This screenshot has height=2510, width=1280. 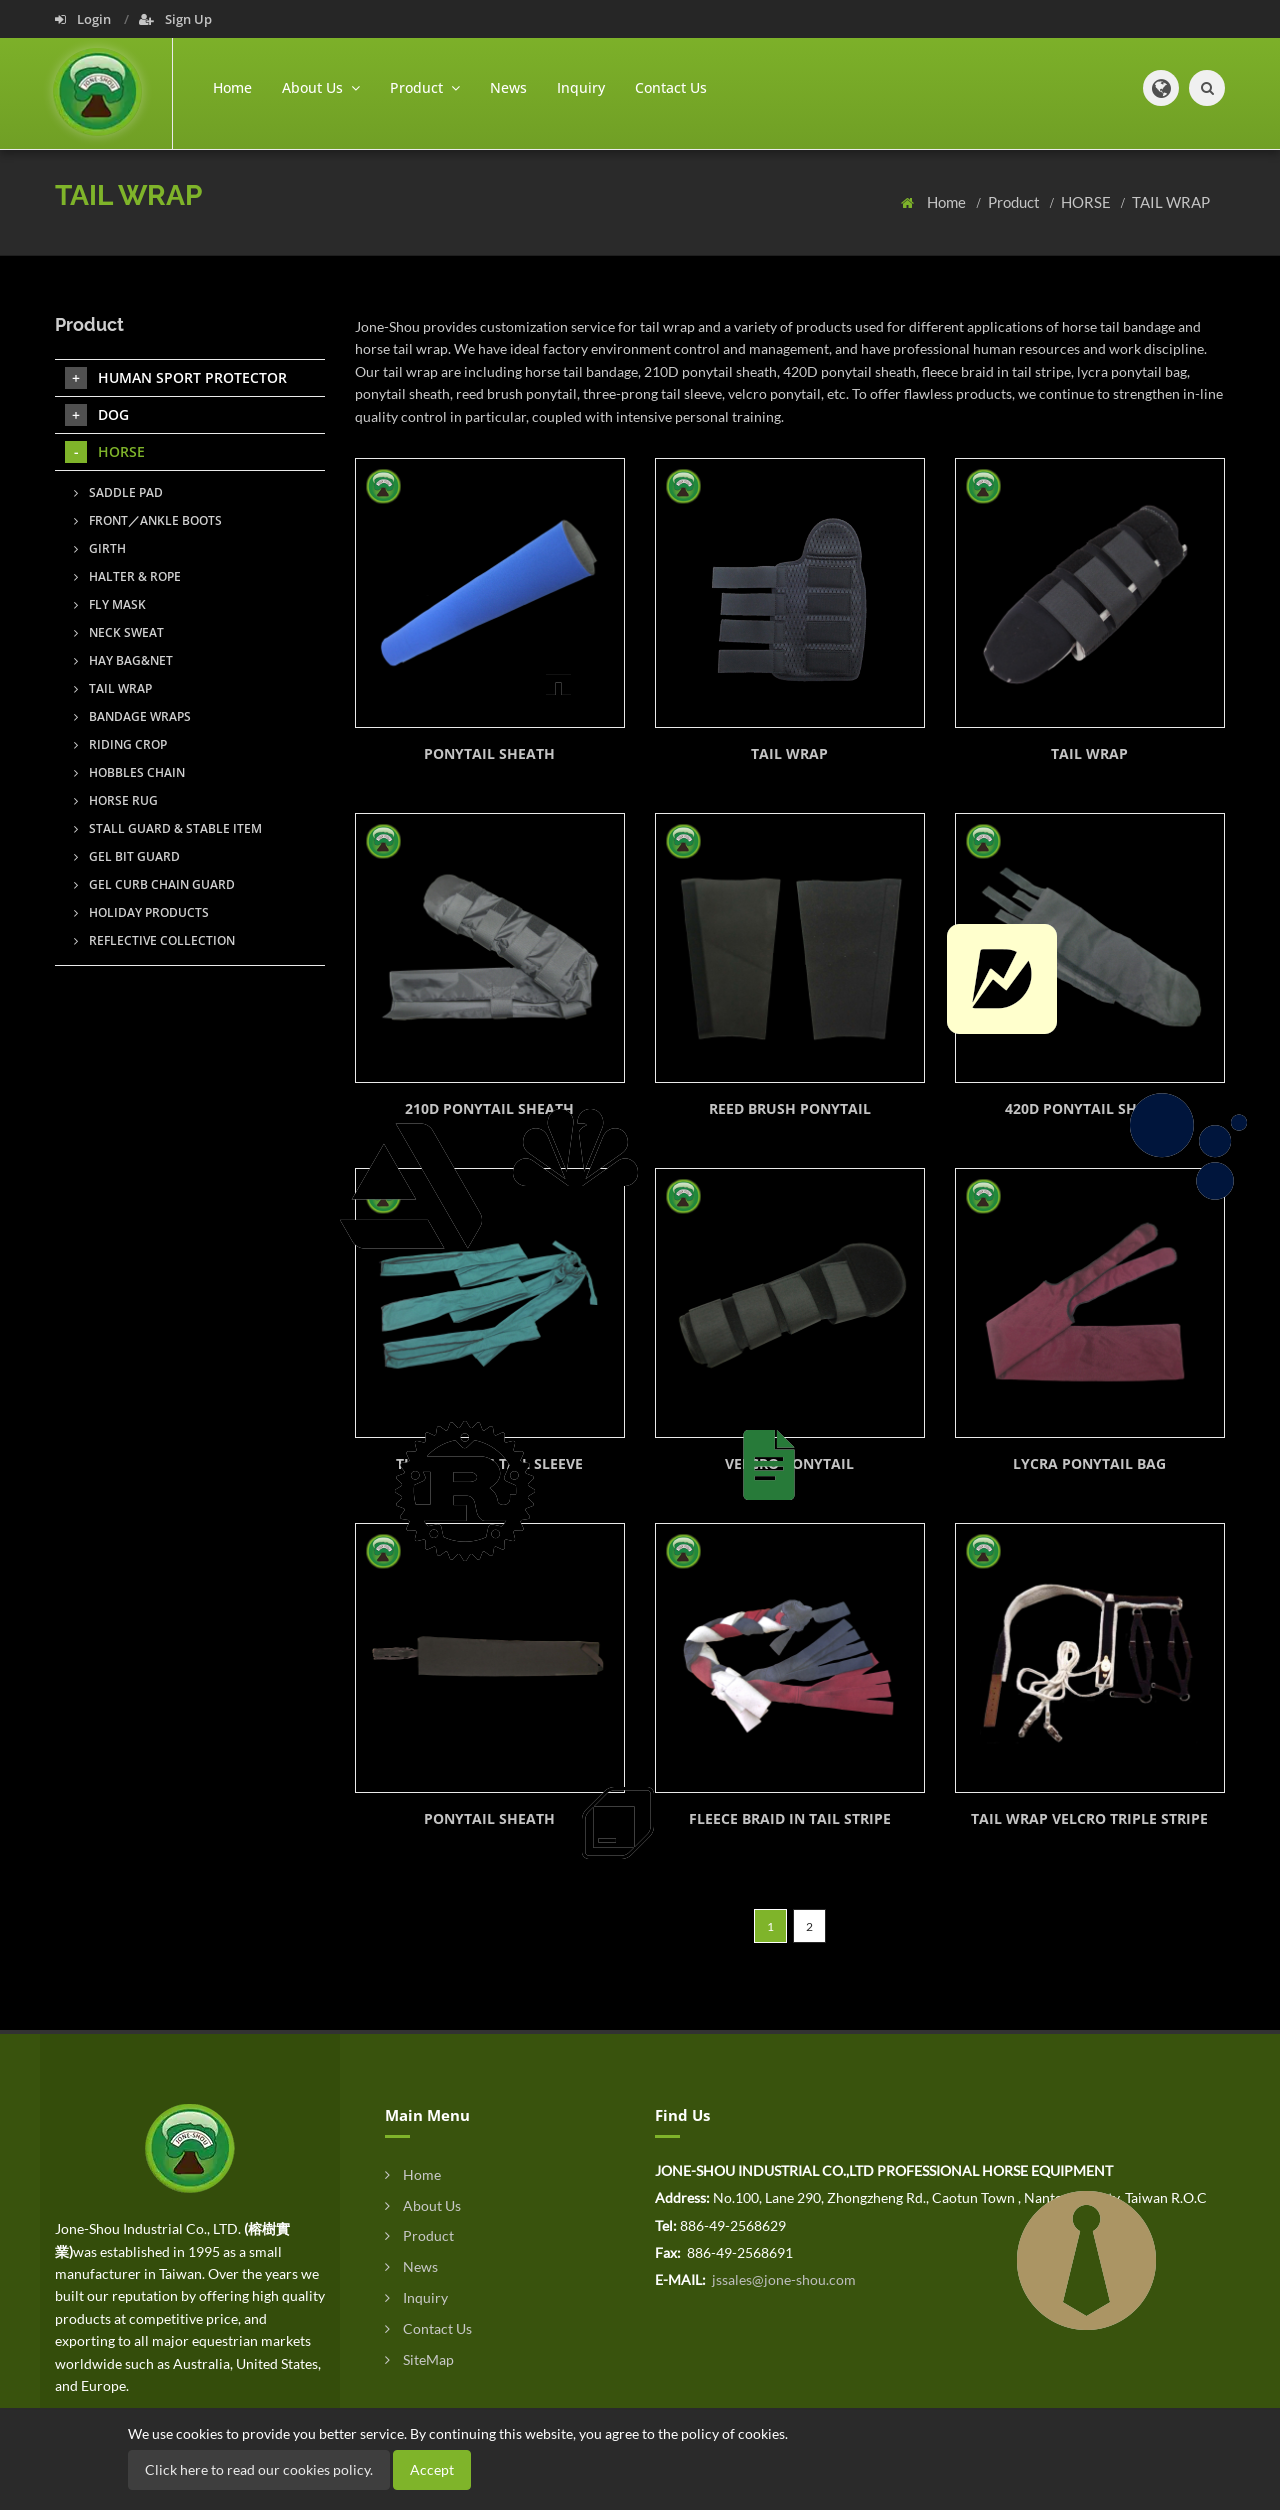 What do you see at coordinates (558, 684) in the screenshot?
I see `NetApp company logo` at bounding box center [558, 684].